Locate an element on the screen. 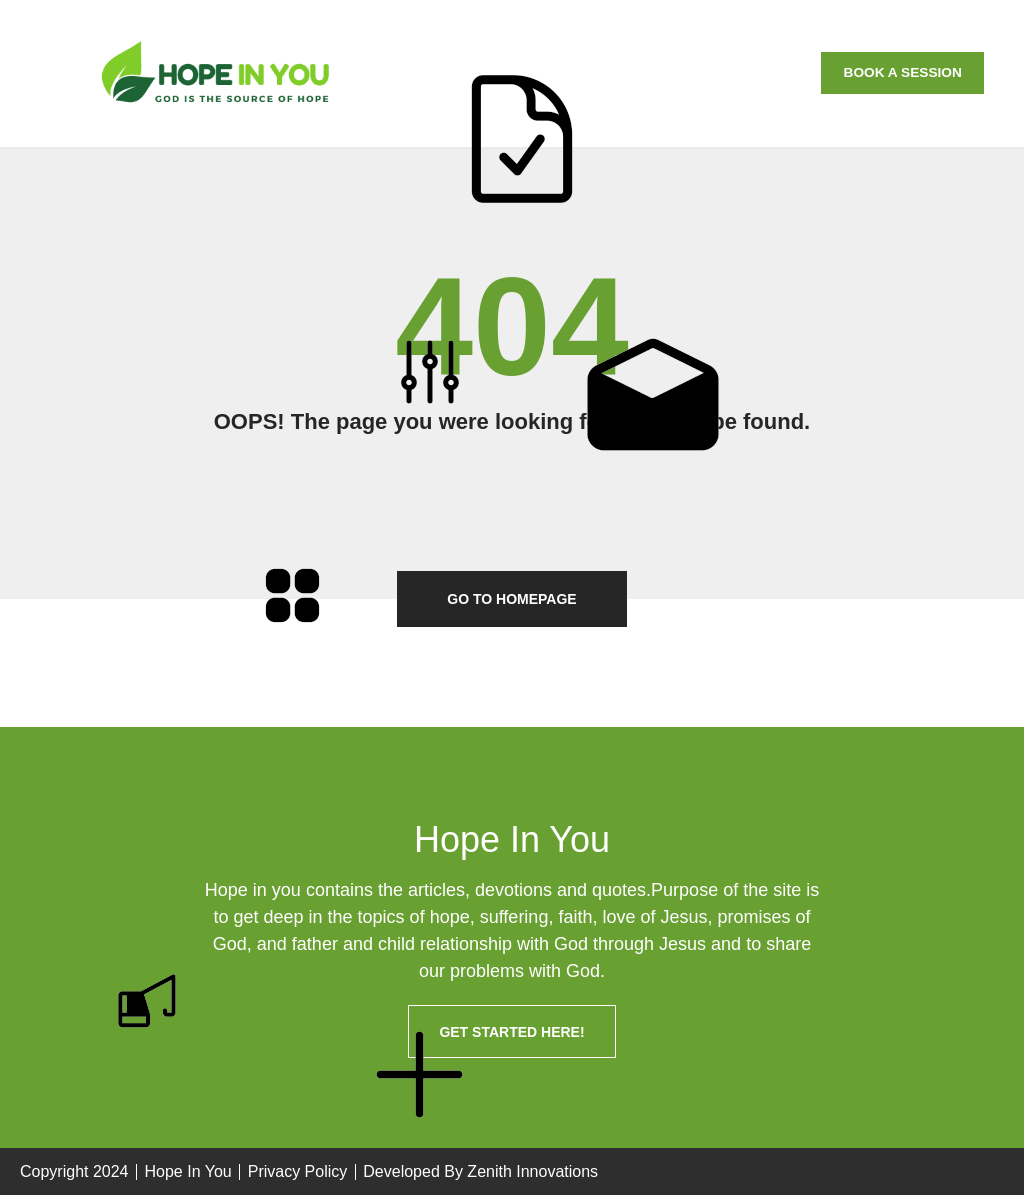 This screenshot has height=1198, width=1024. view an opened email message is located at coordinates (653, 395).